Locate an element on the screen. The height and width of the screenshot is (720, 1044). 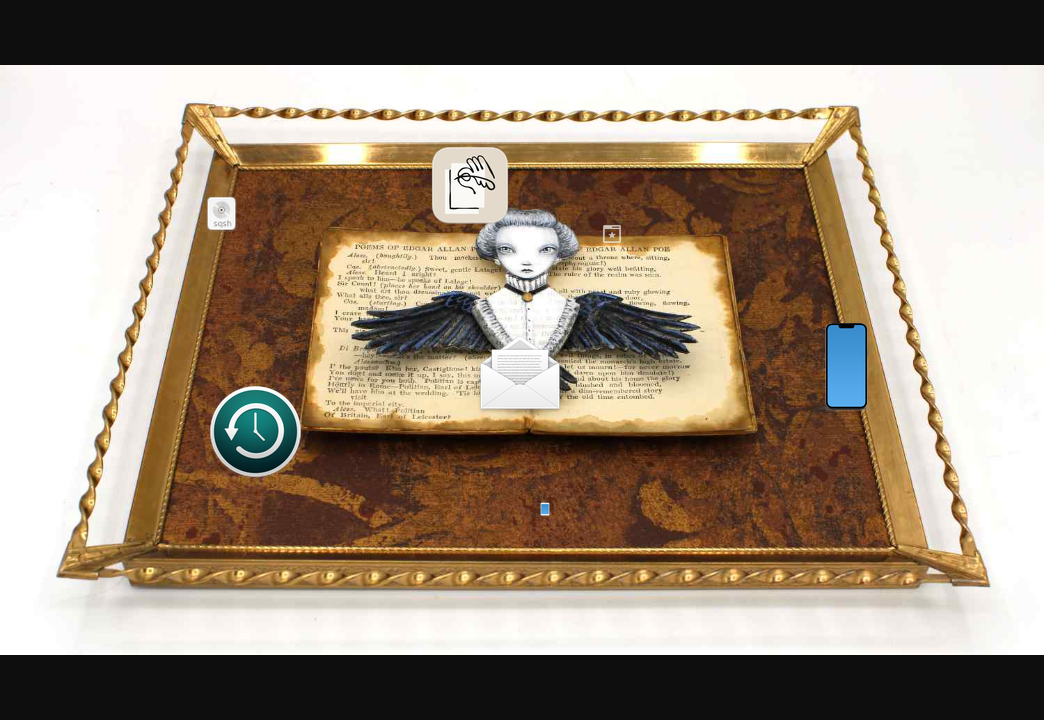
open time machine backup settings is located at coordinates (255, 431).